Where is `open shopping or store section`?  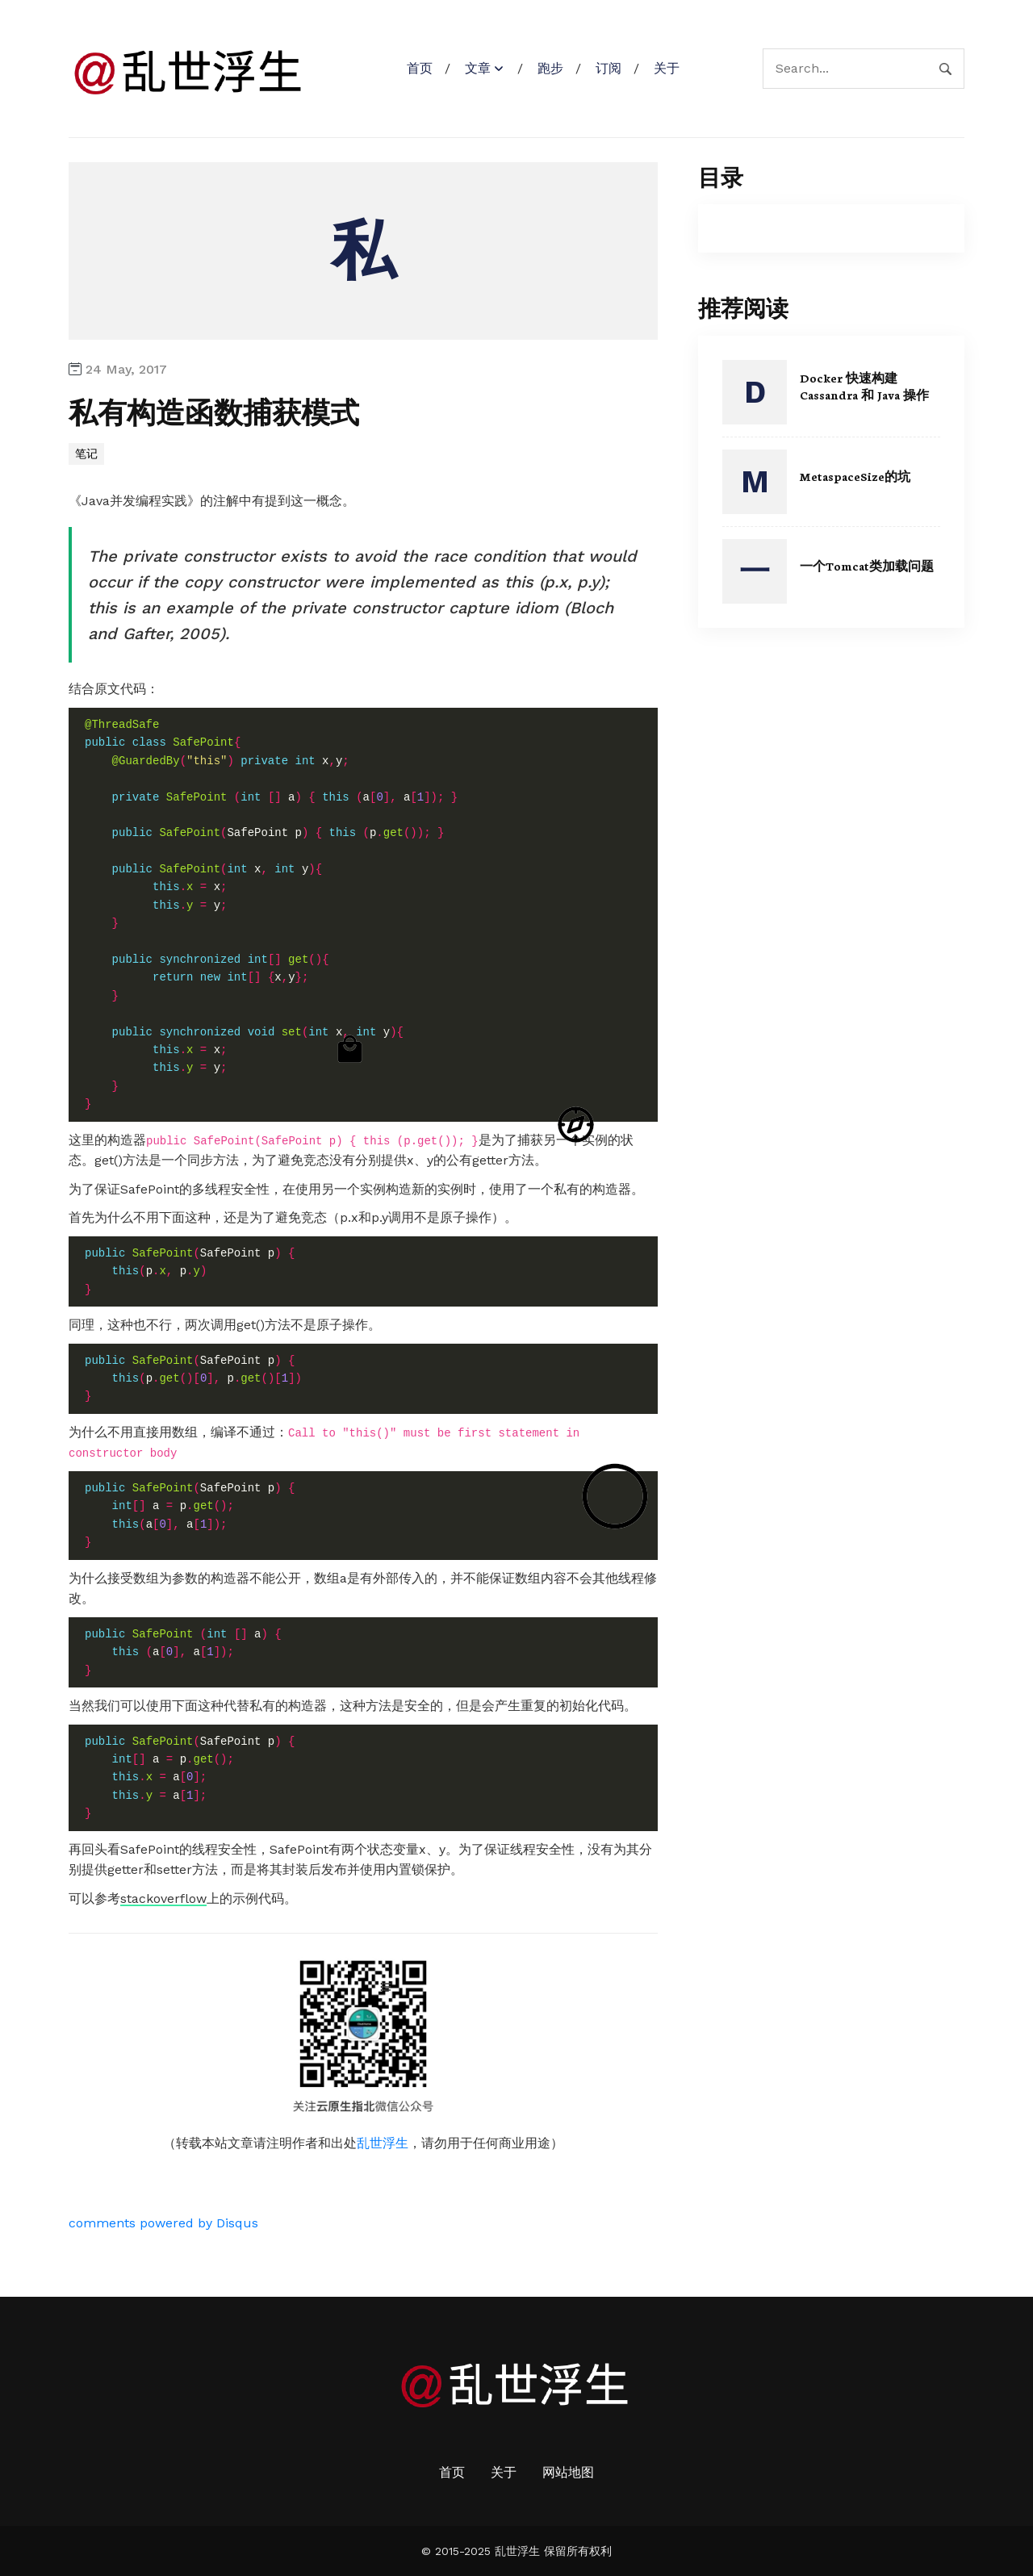 open shopping or store section is located at coordinates (349, 1049).